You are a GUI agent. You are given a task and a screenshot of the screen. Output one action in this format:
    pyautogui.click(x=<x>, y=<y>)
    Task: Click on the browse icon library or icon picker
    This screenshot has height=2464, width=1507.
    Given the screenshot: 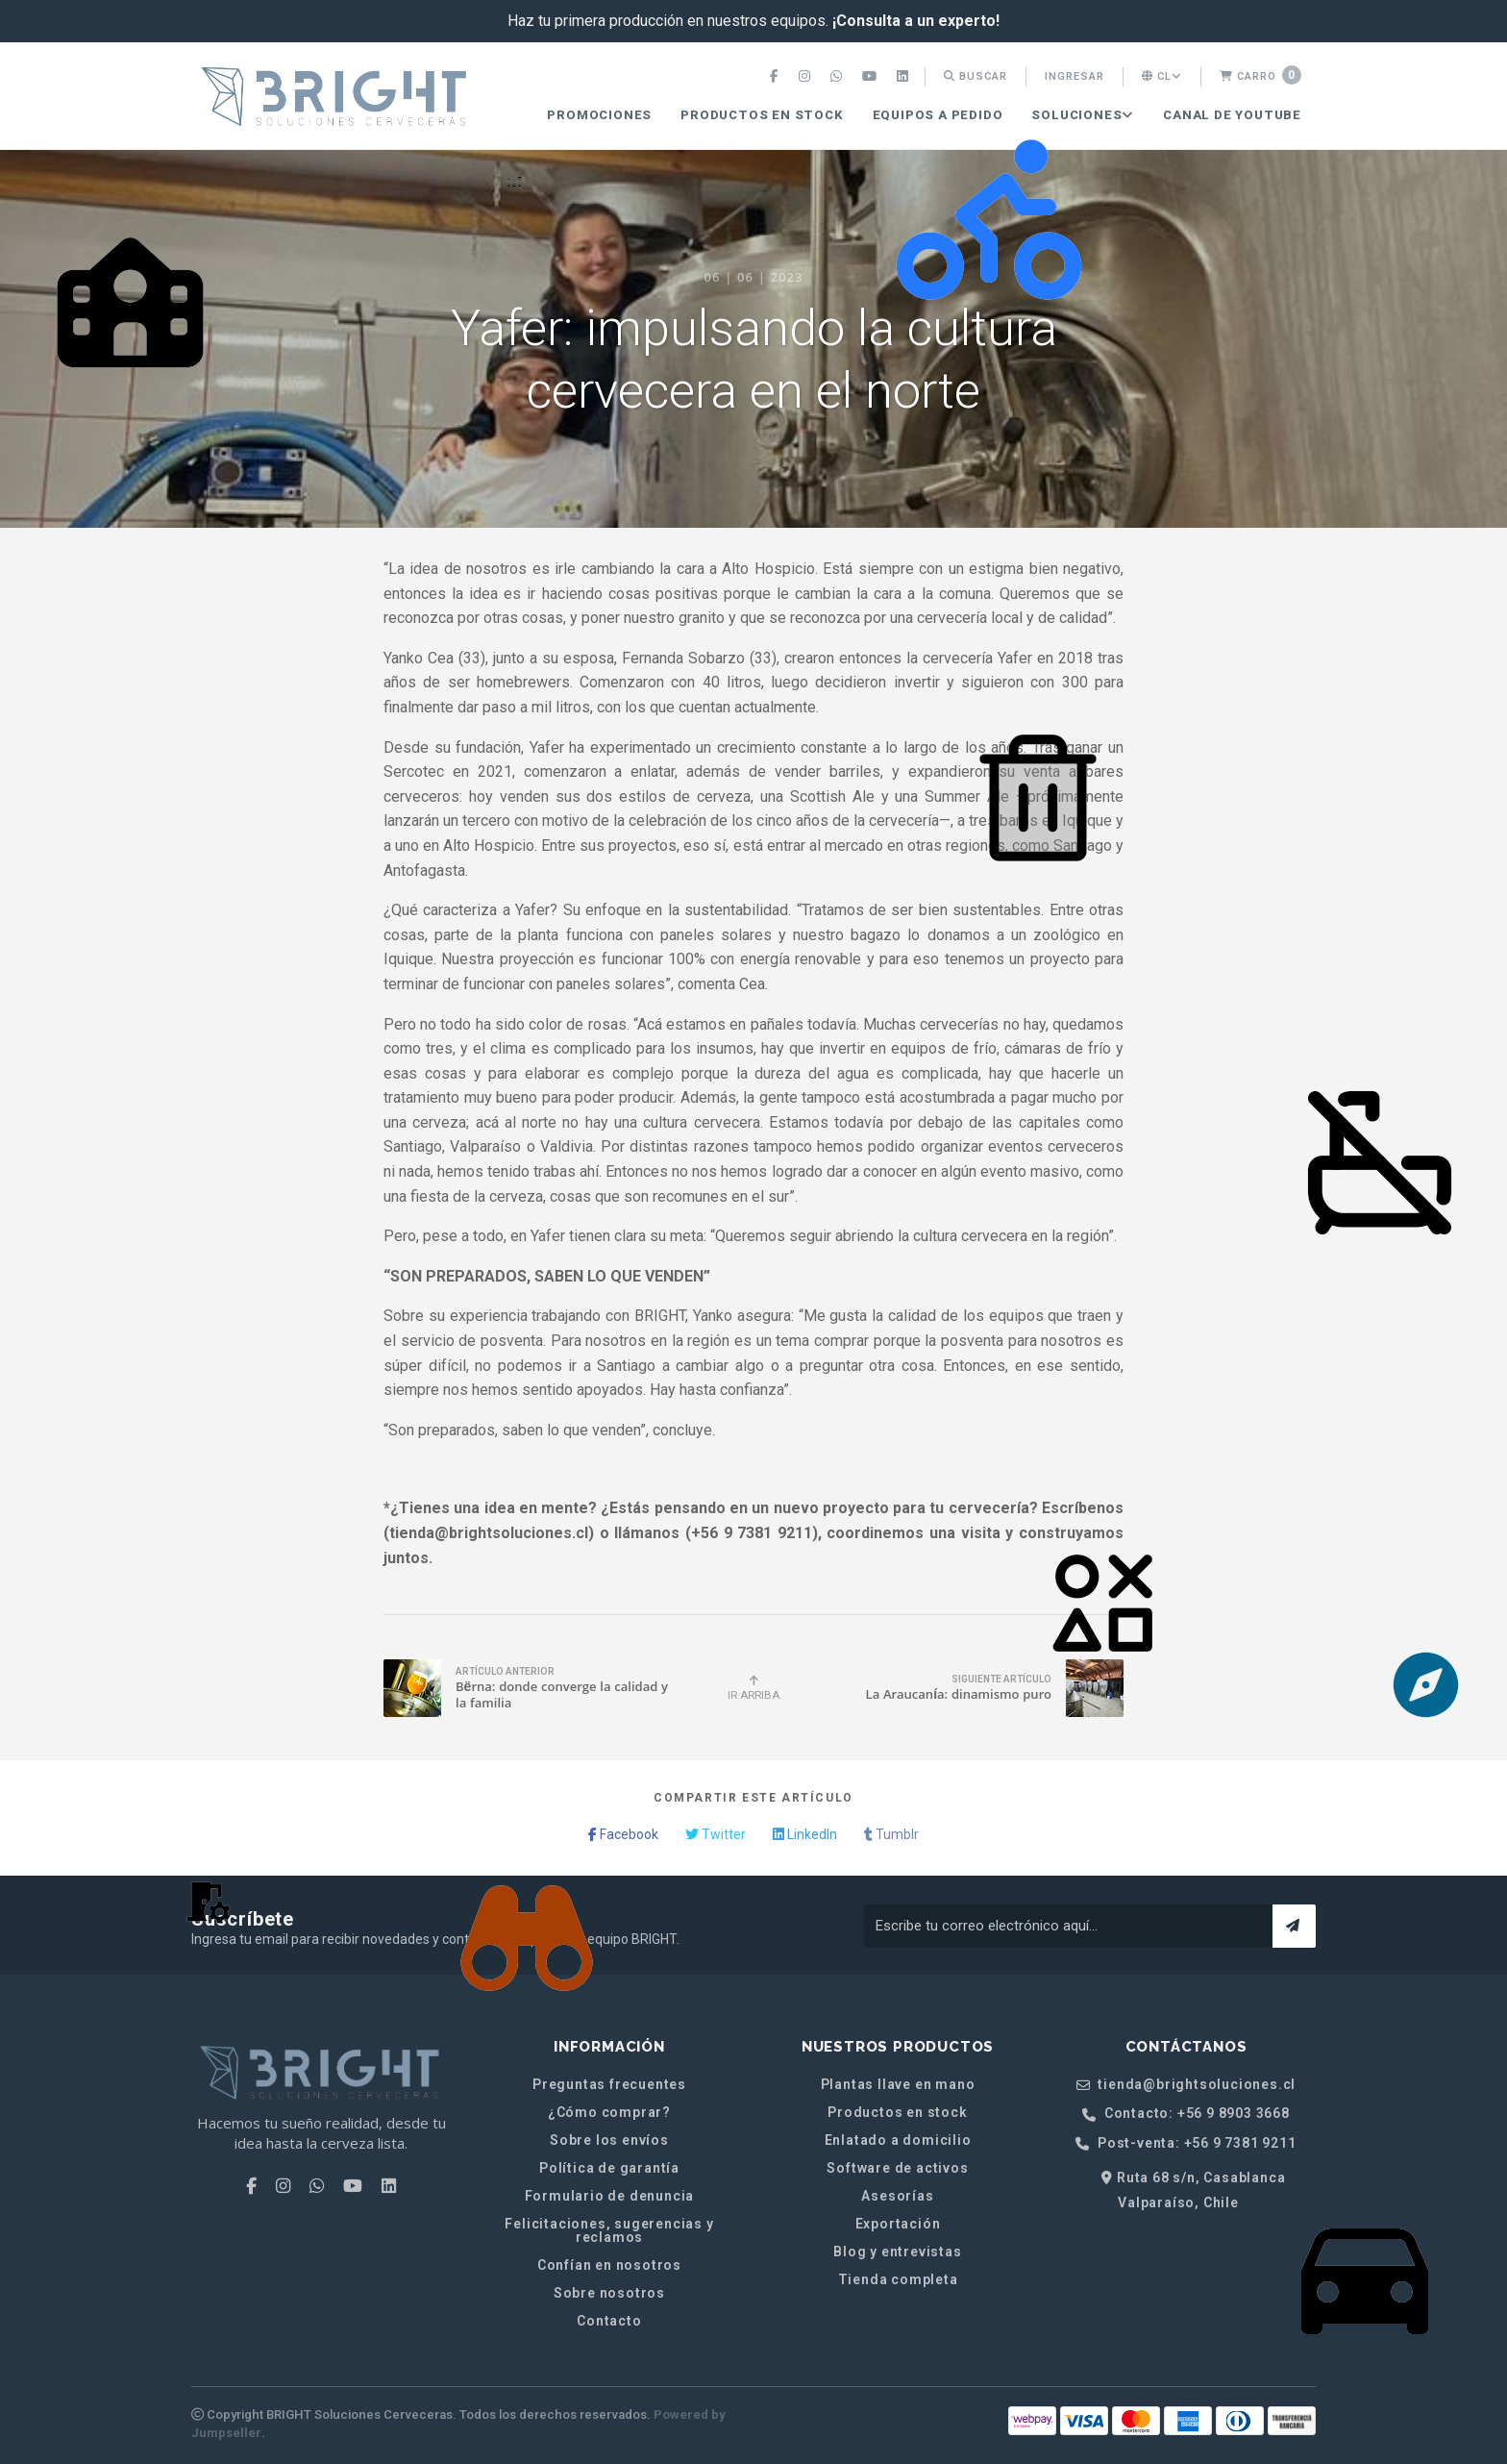 What is the action you would take?
    pyautogui.click(x=1103, y=1603)
    